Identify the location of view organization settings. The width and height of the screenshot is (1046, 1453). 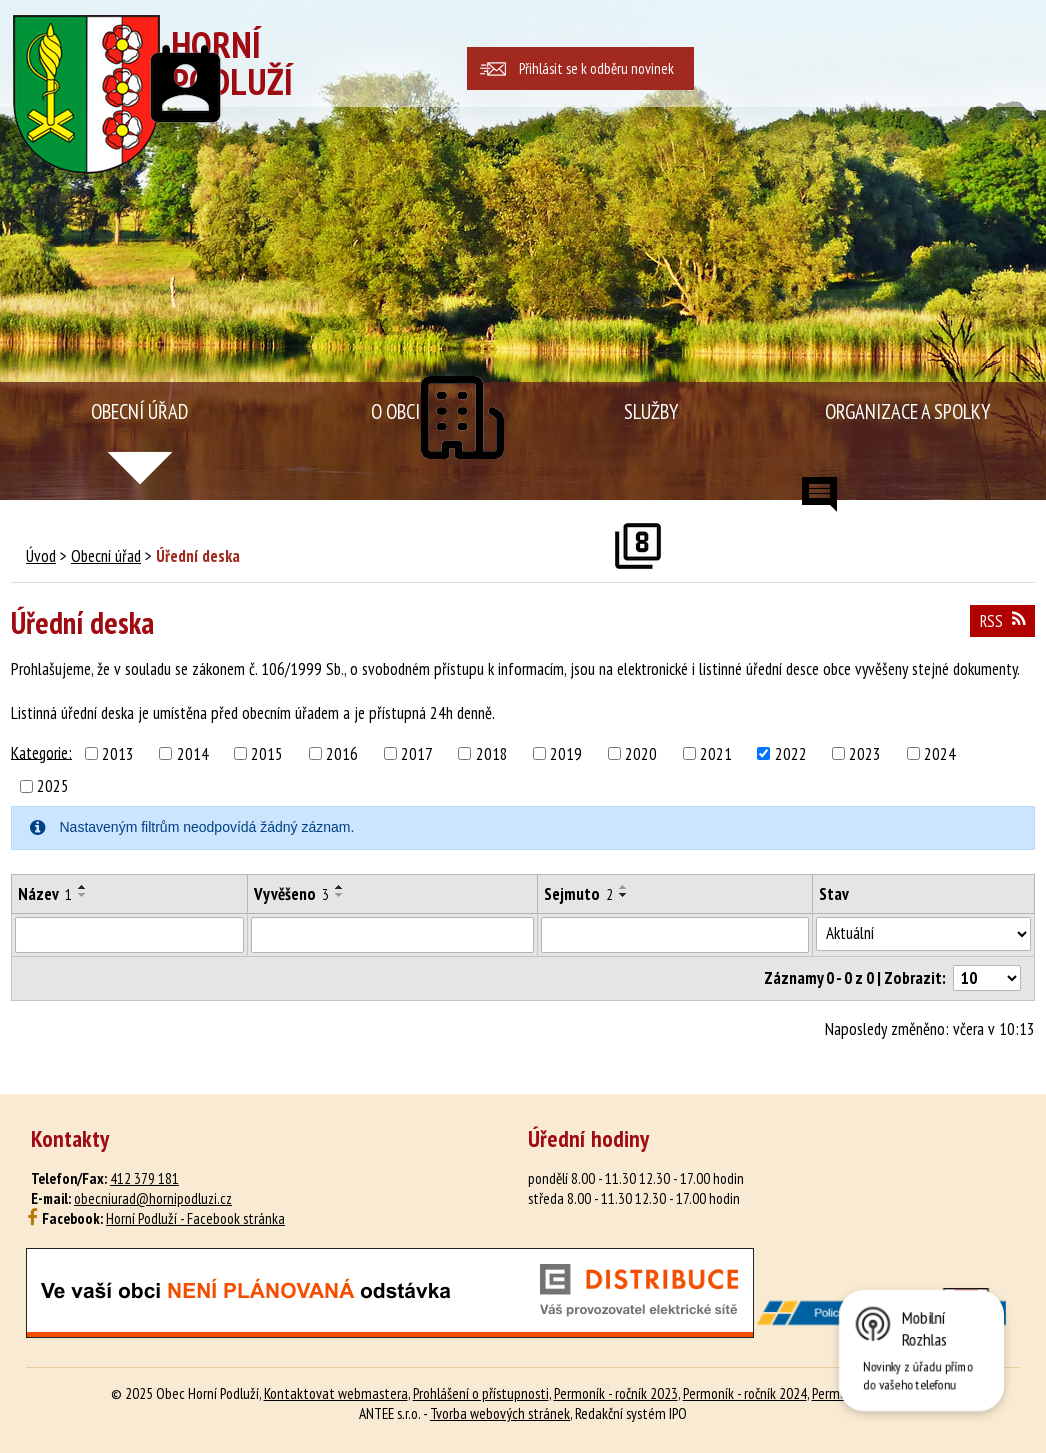
(462, 417).